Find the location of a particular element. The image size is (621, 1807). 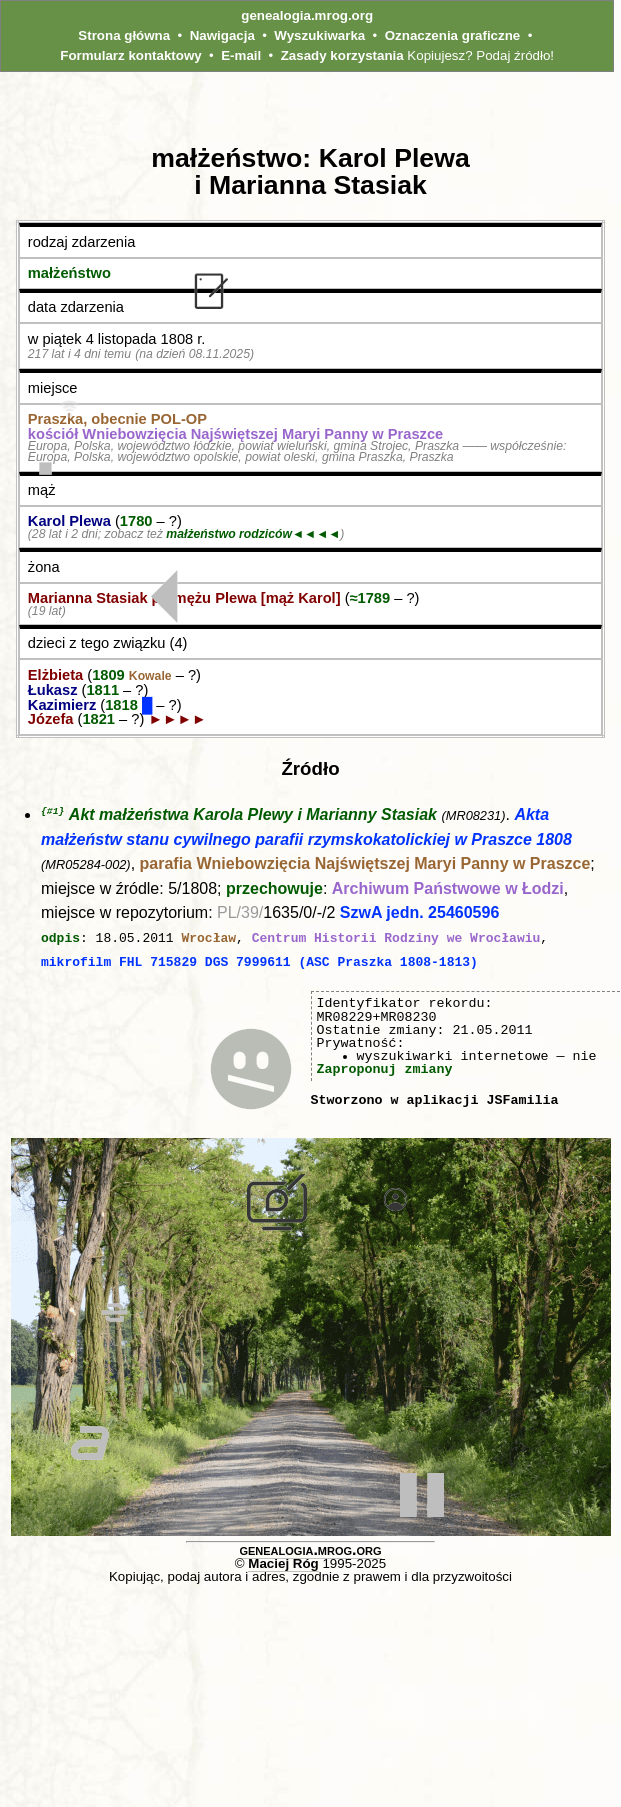

indicates a connected PDA or tablet device is located at coordinates (209, 290).